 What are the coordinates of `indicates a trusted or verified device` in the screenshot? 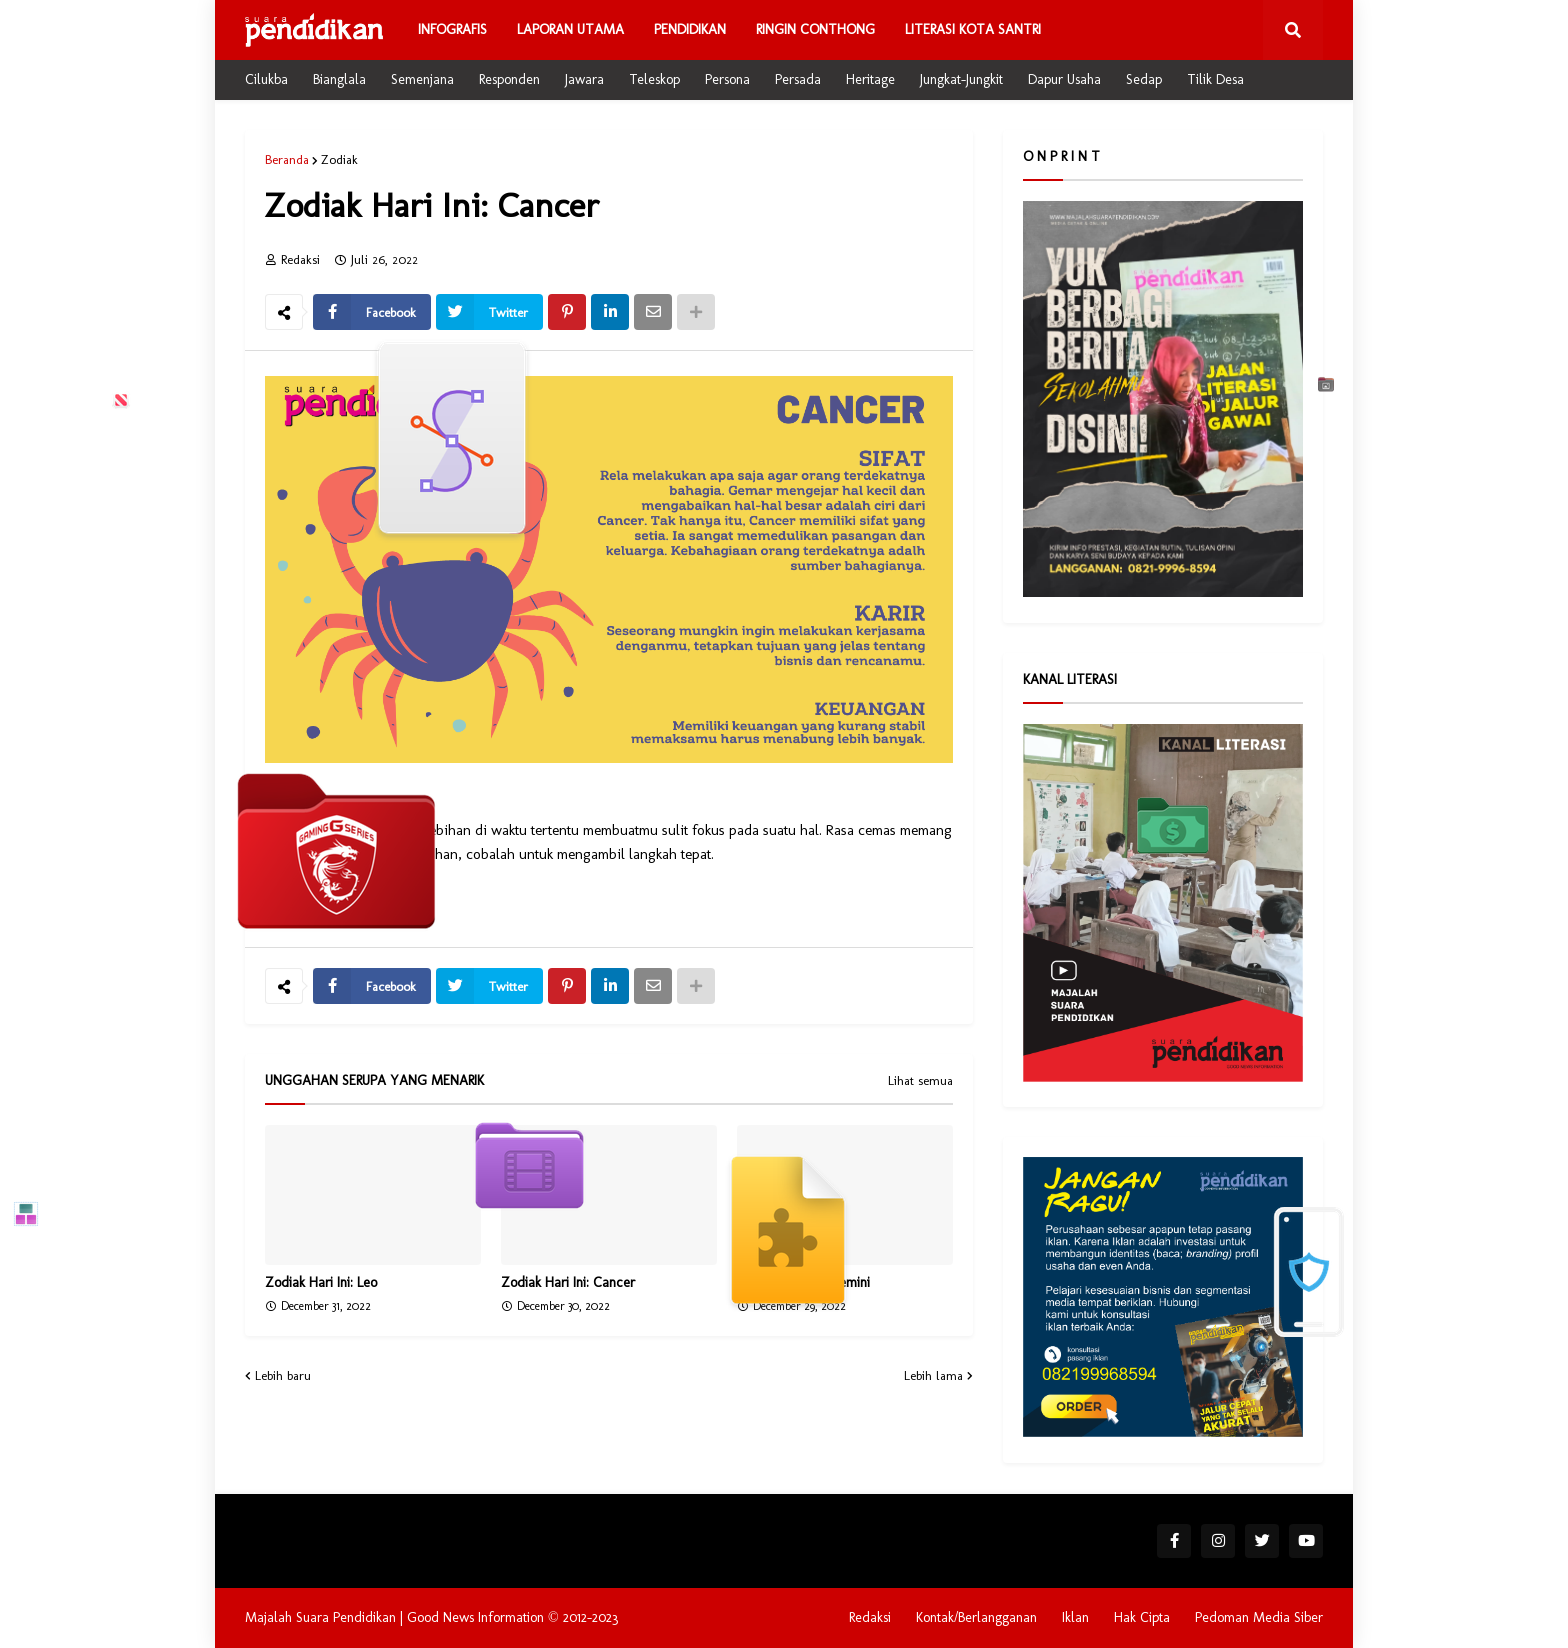 It's located at (1309, 1272).